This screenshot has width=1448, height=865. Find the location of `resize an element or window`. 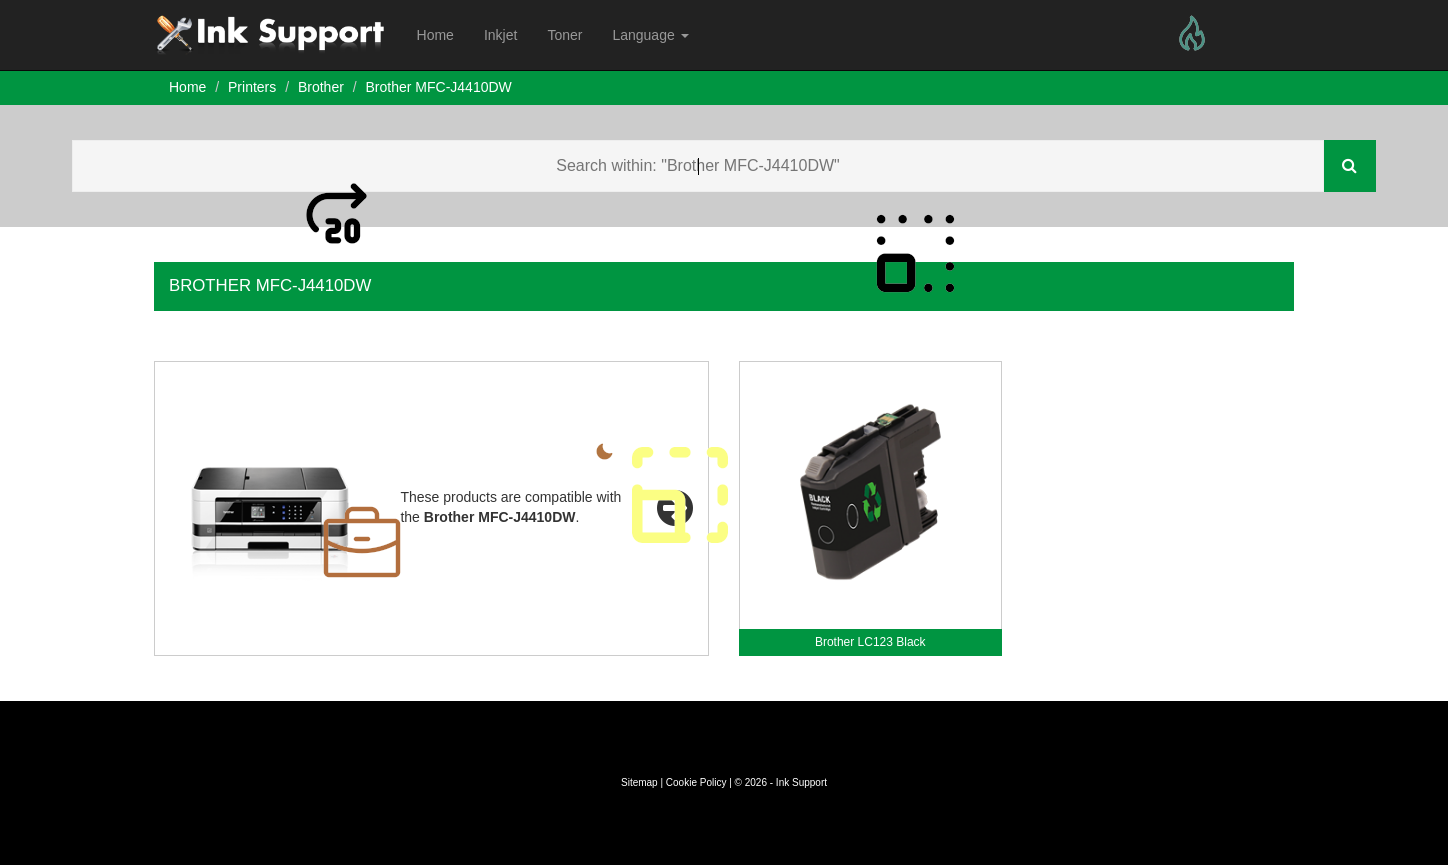

resize an element or window is located at coordinates (680, 495).